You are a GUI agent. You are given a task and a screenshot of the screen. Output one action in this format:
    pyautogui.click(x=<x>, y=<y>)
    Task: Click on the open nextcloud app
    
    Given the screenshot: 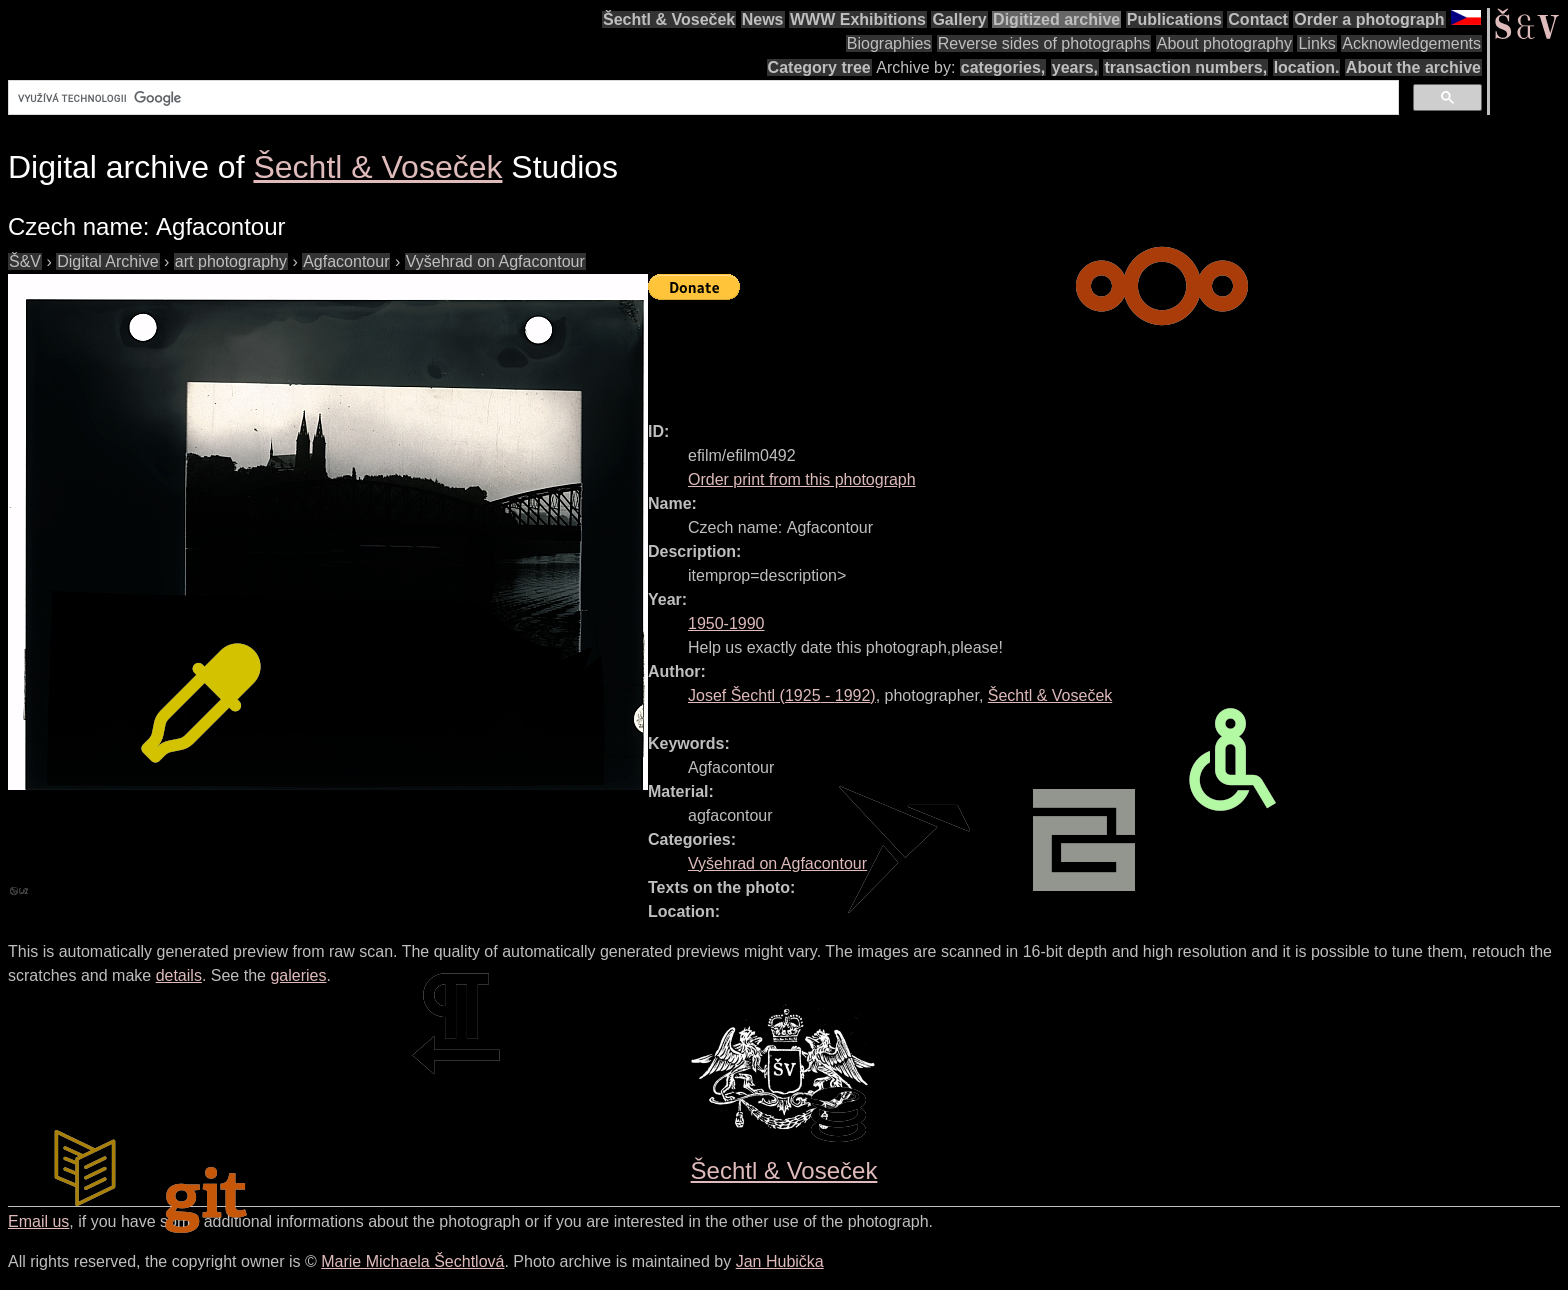 What is the action you would take?
    pyautogui.click(x=1162, y=286)
    